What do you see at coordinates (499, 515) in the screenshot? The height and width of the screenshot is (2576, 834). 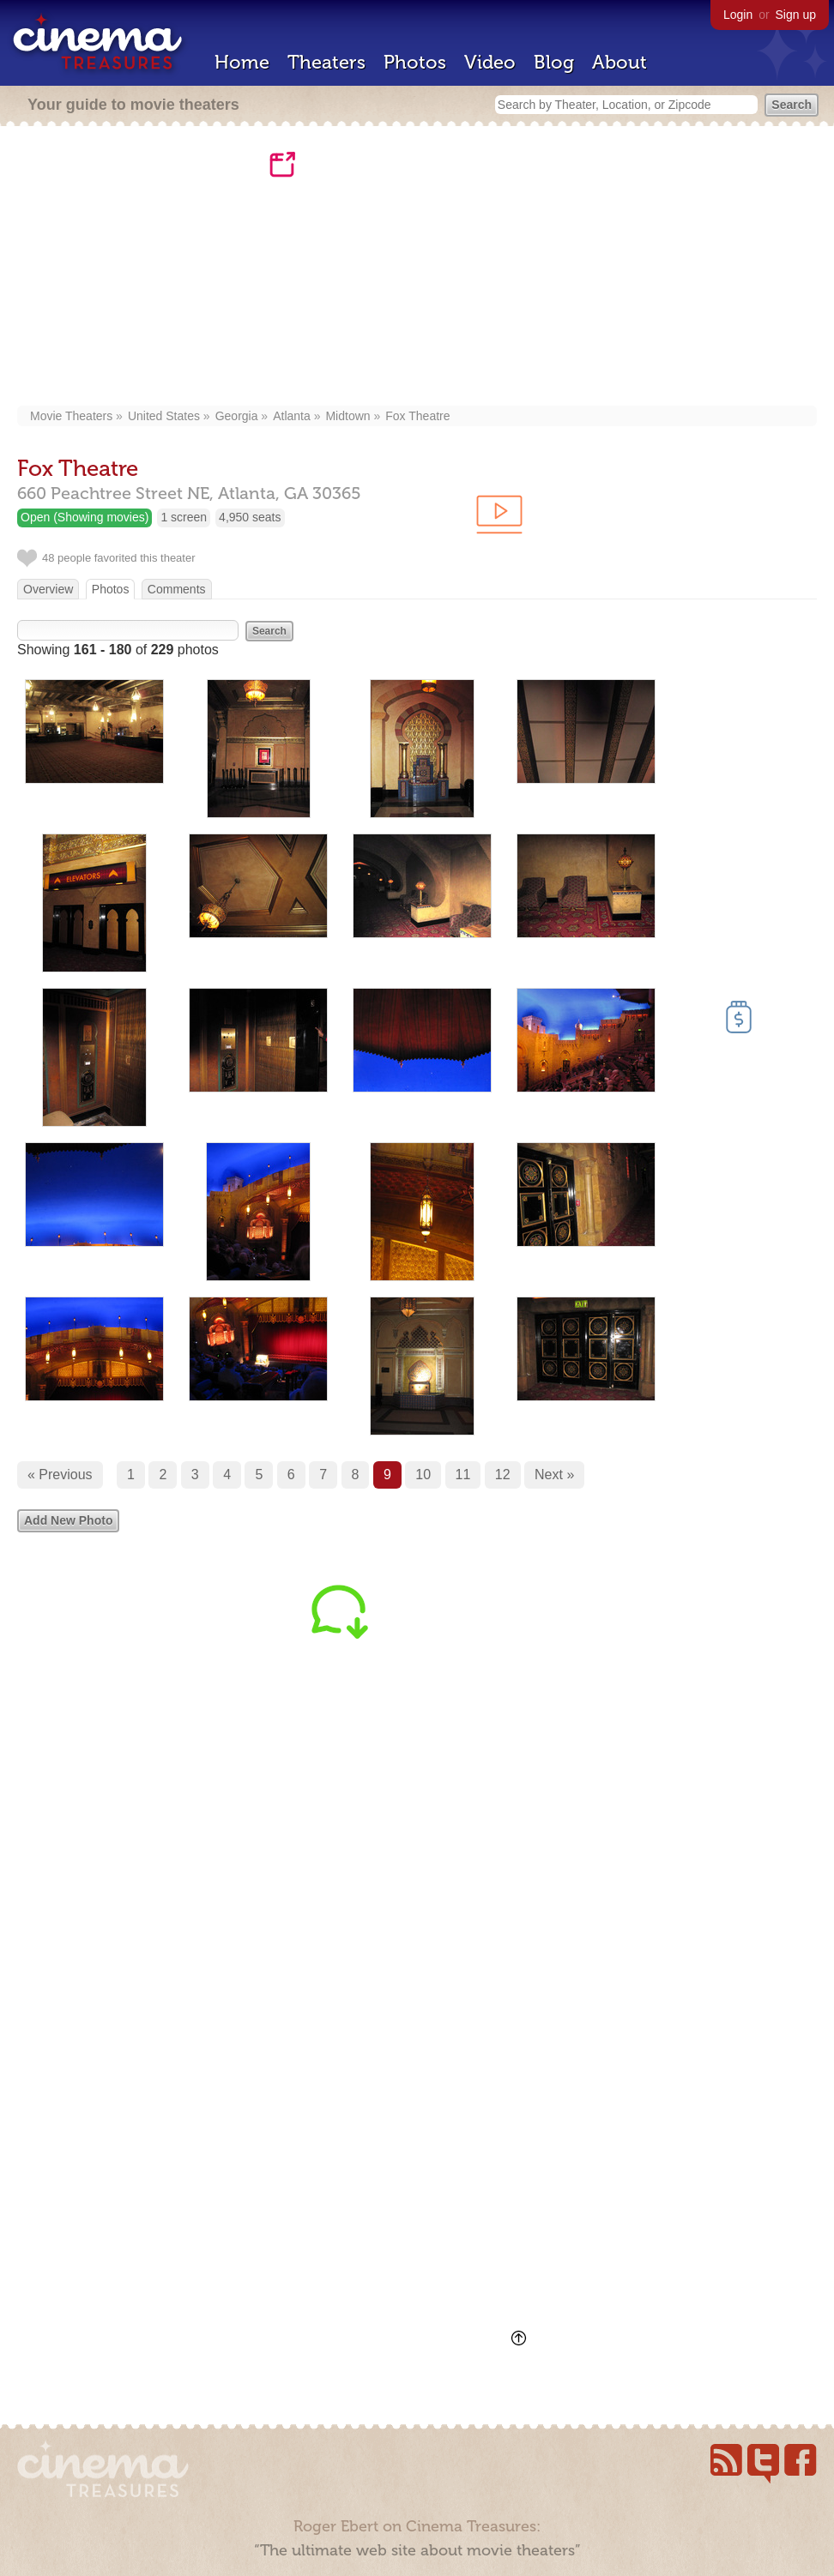 I see `play or watch a video` at bounding box center [499, 515].